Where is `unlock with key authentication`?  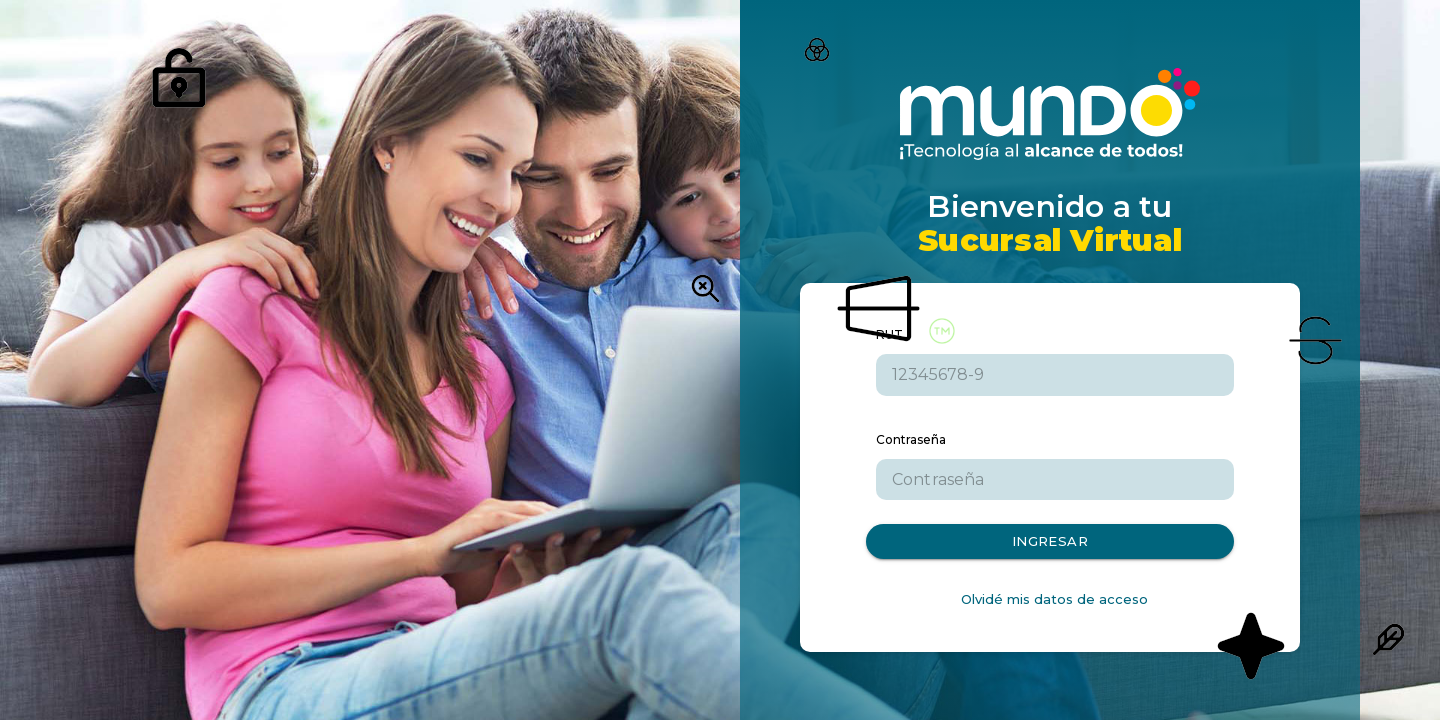
unlock with key authentication is located at coordinates (179, 81).